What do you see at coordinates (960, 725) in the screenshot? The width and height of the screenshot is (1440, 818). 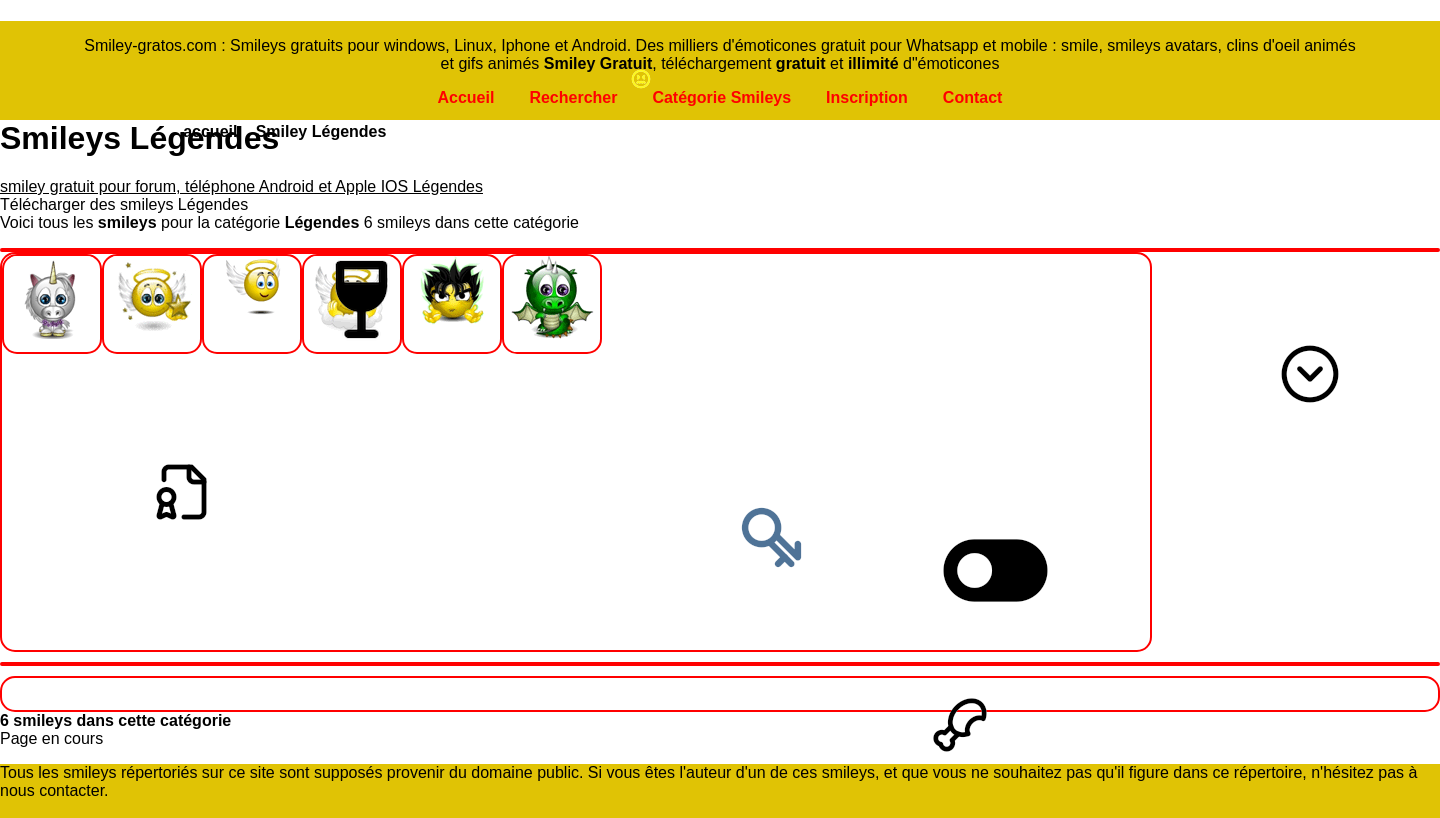 I see `access food or restaurant options` at bounding box center [960, 725].